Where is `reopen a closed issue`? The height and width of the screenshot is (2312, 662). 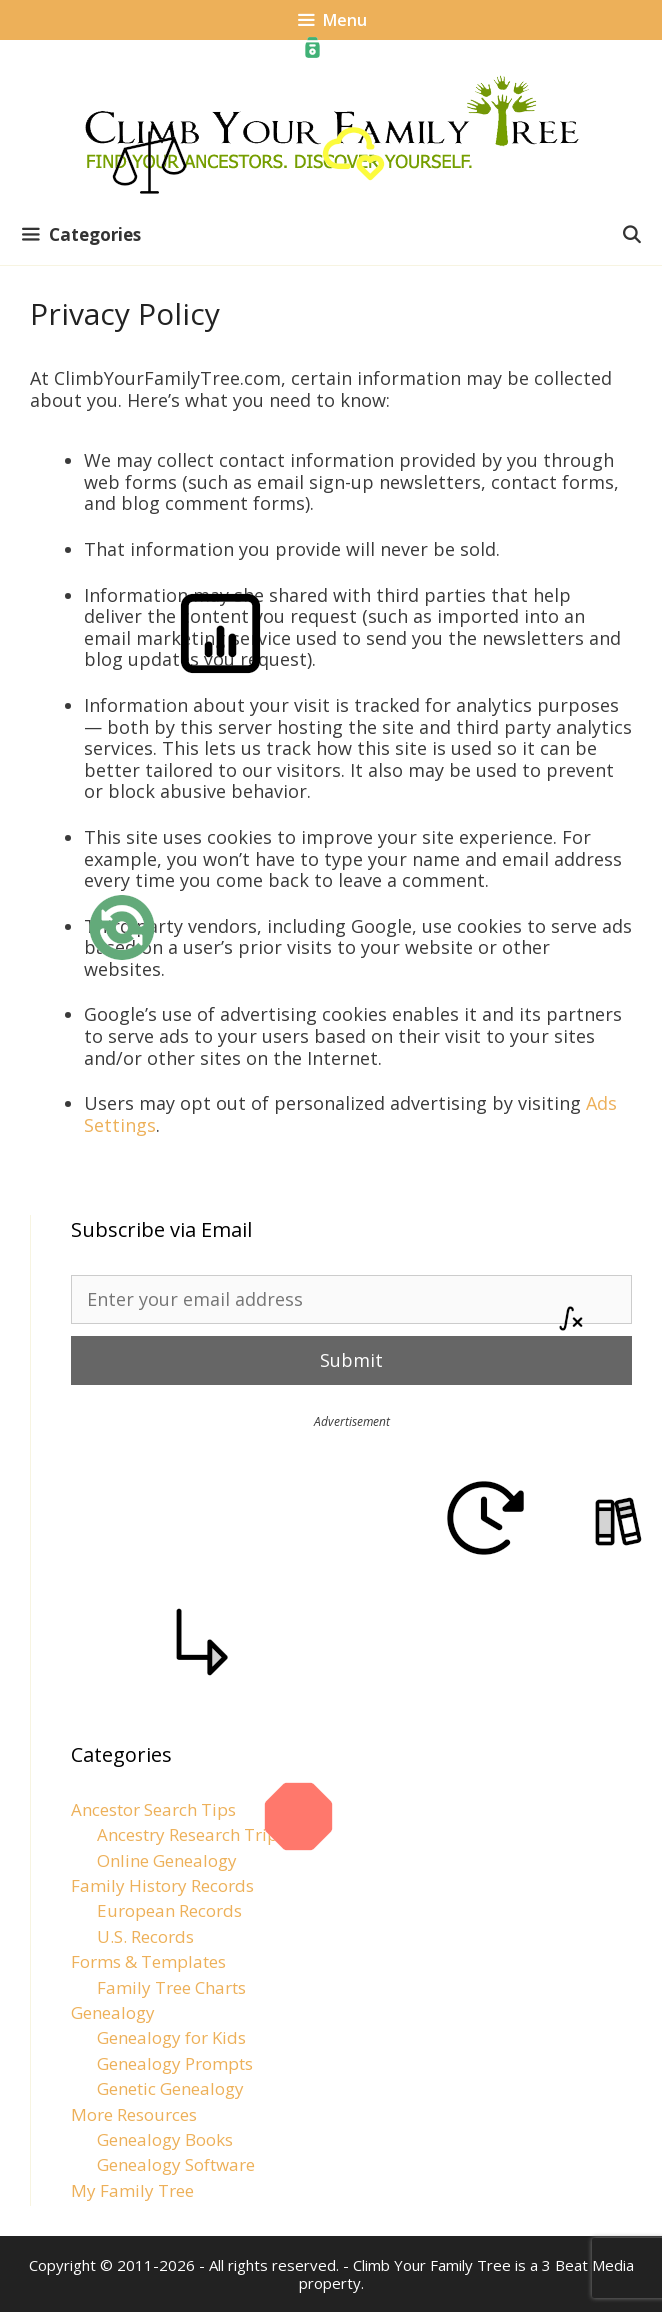
reopen a closed issue is located at coordinates (122, 927).